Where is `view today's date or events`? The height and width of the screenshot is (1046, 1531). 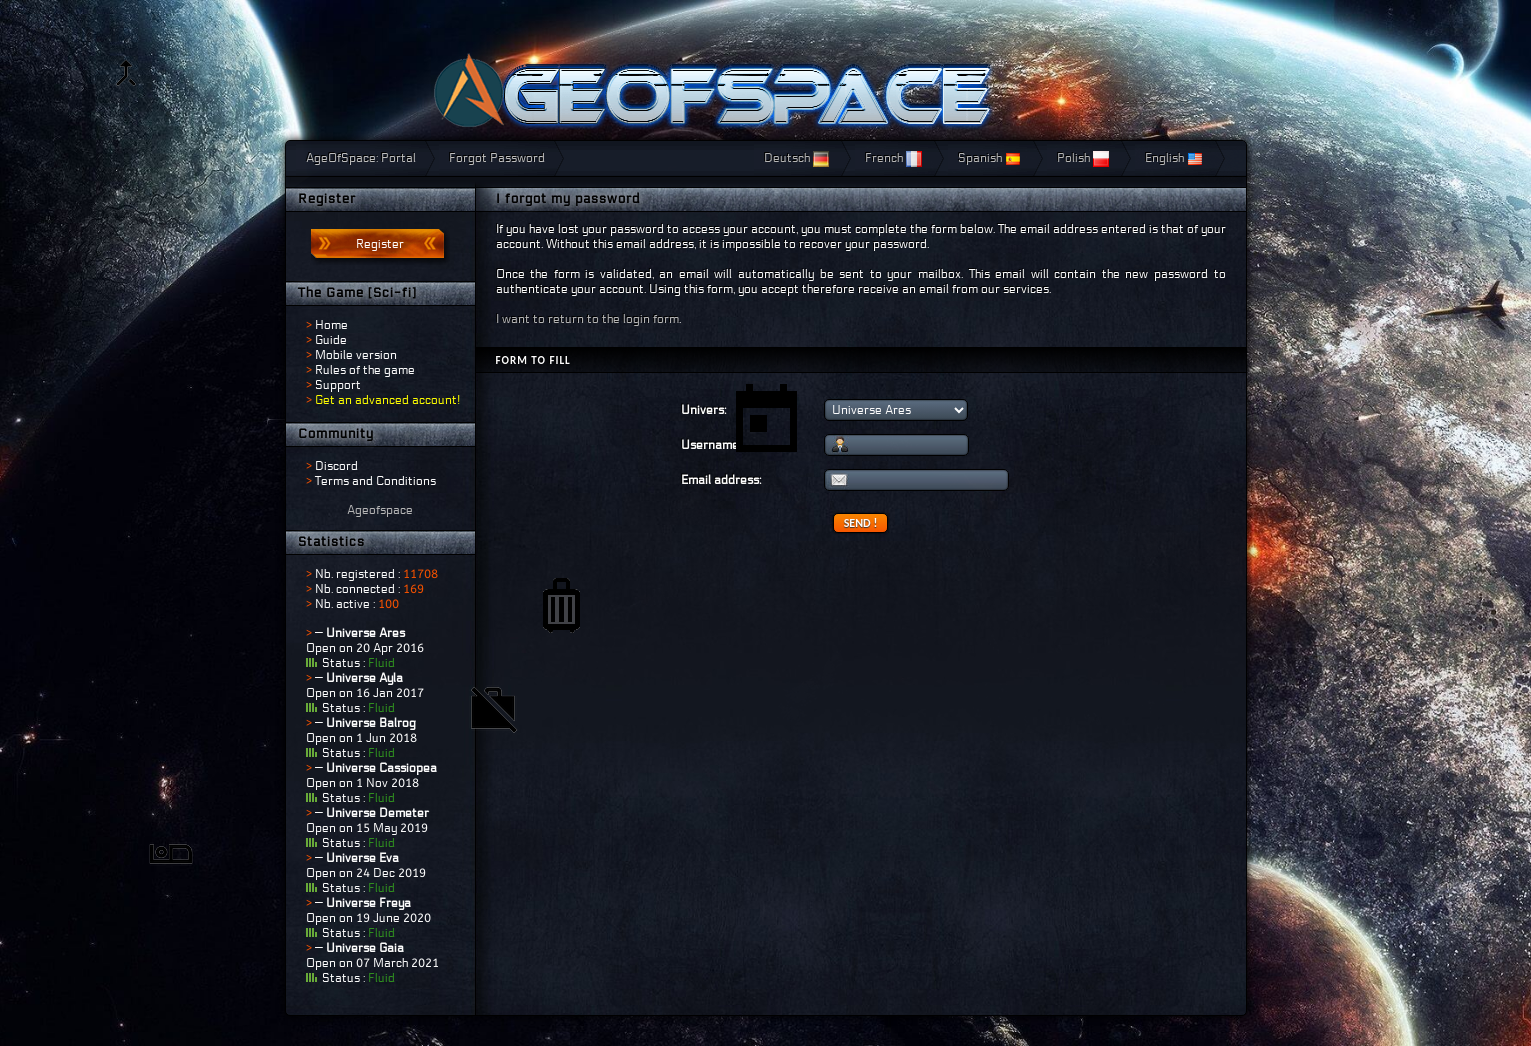
view today's date or events is located at coordinates (766, 421).